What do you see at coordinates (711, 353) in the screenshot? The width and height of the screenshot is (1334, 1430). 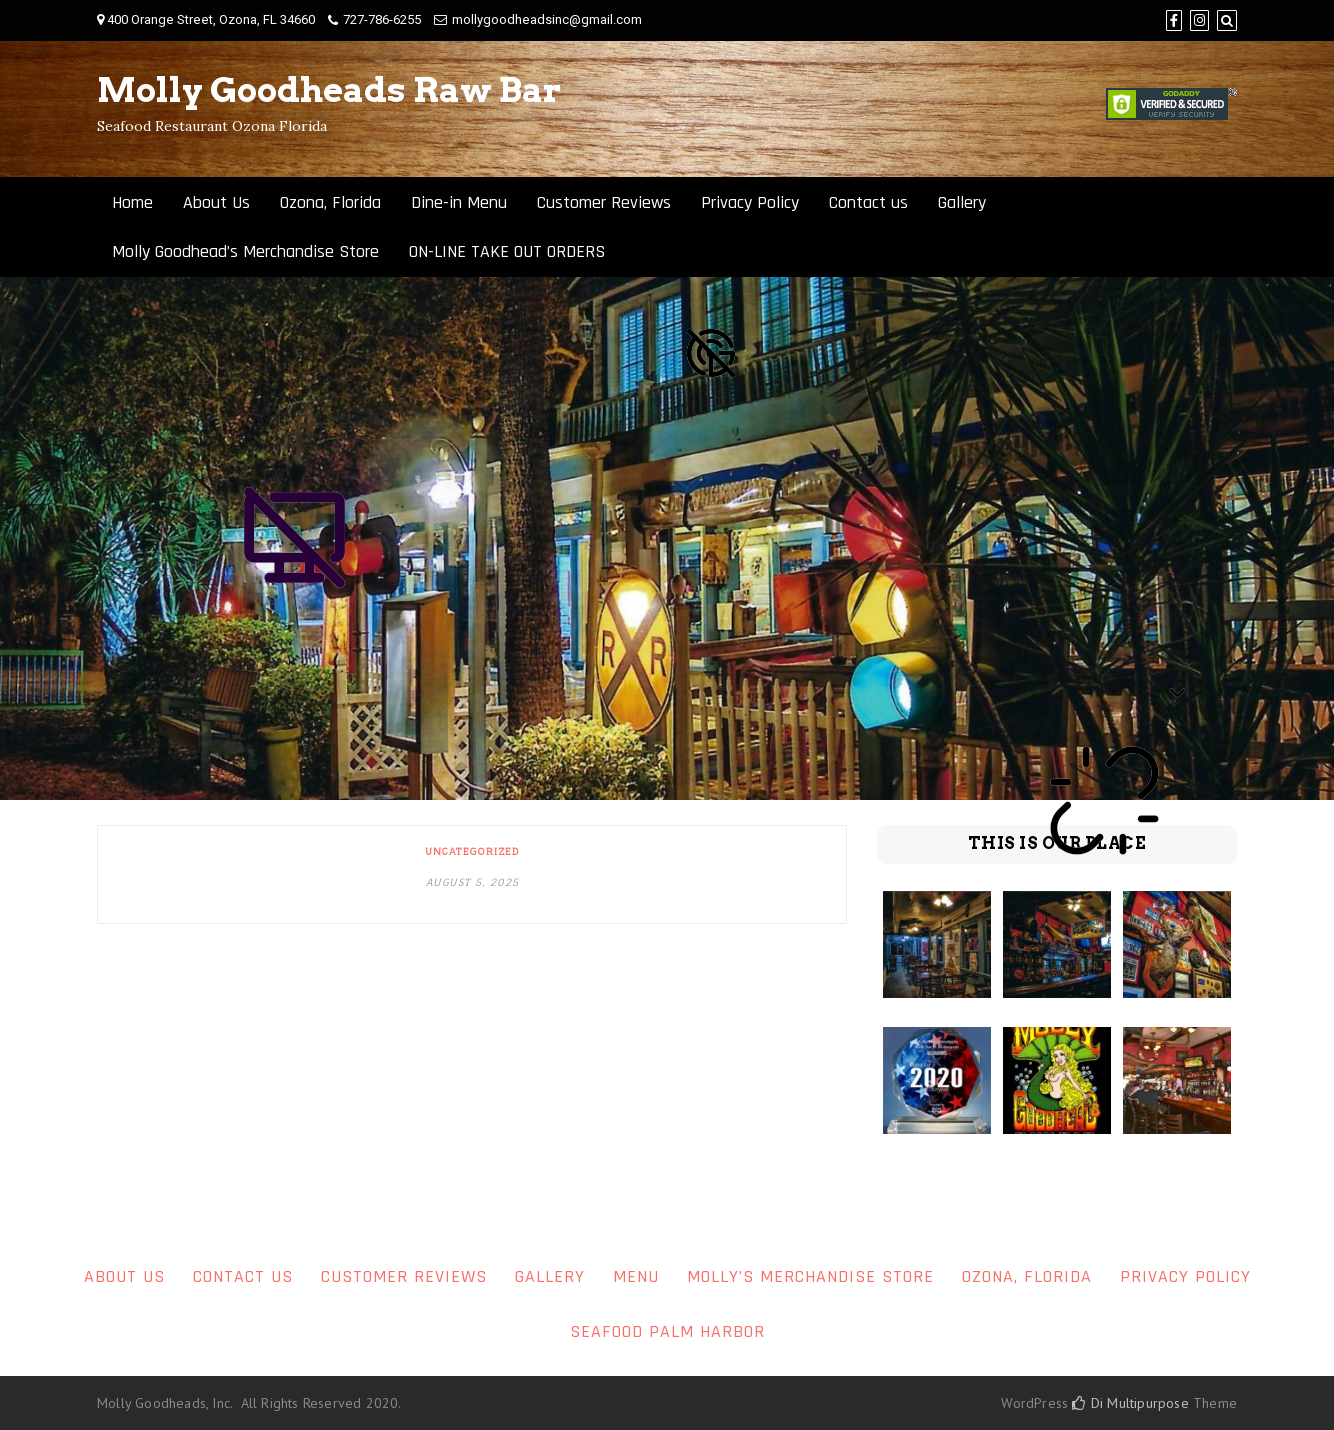 I see `radar or scanning feature disabled` at bounding box center [711, 353].